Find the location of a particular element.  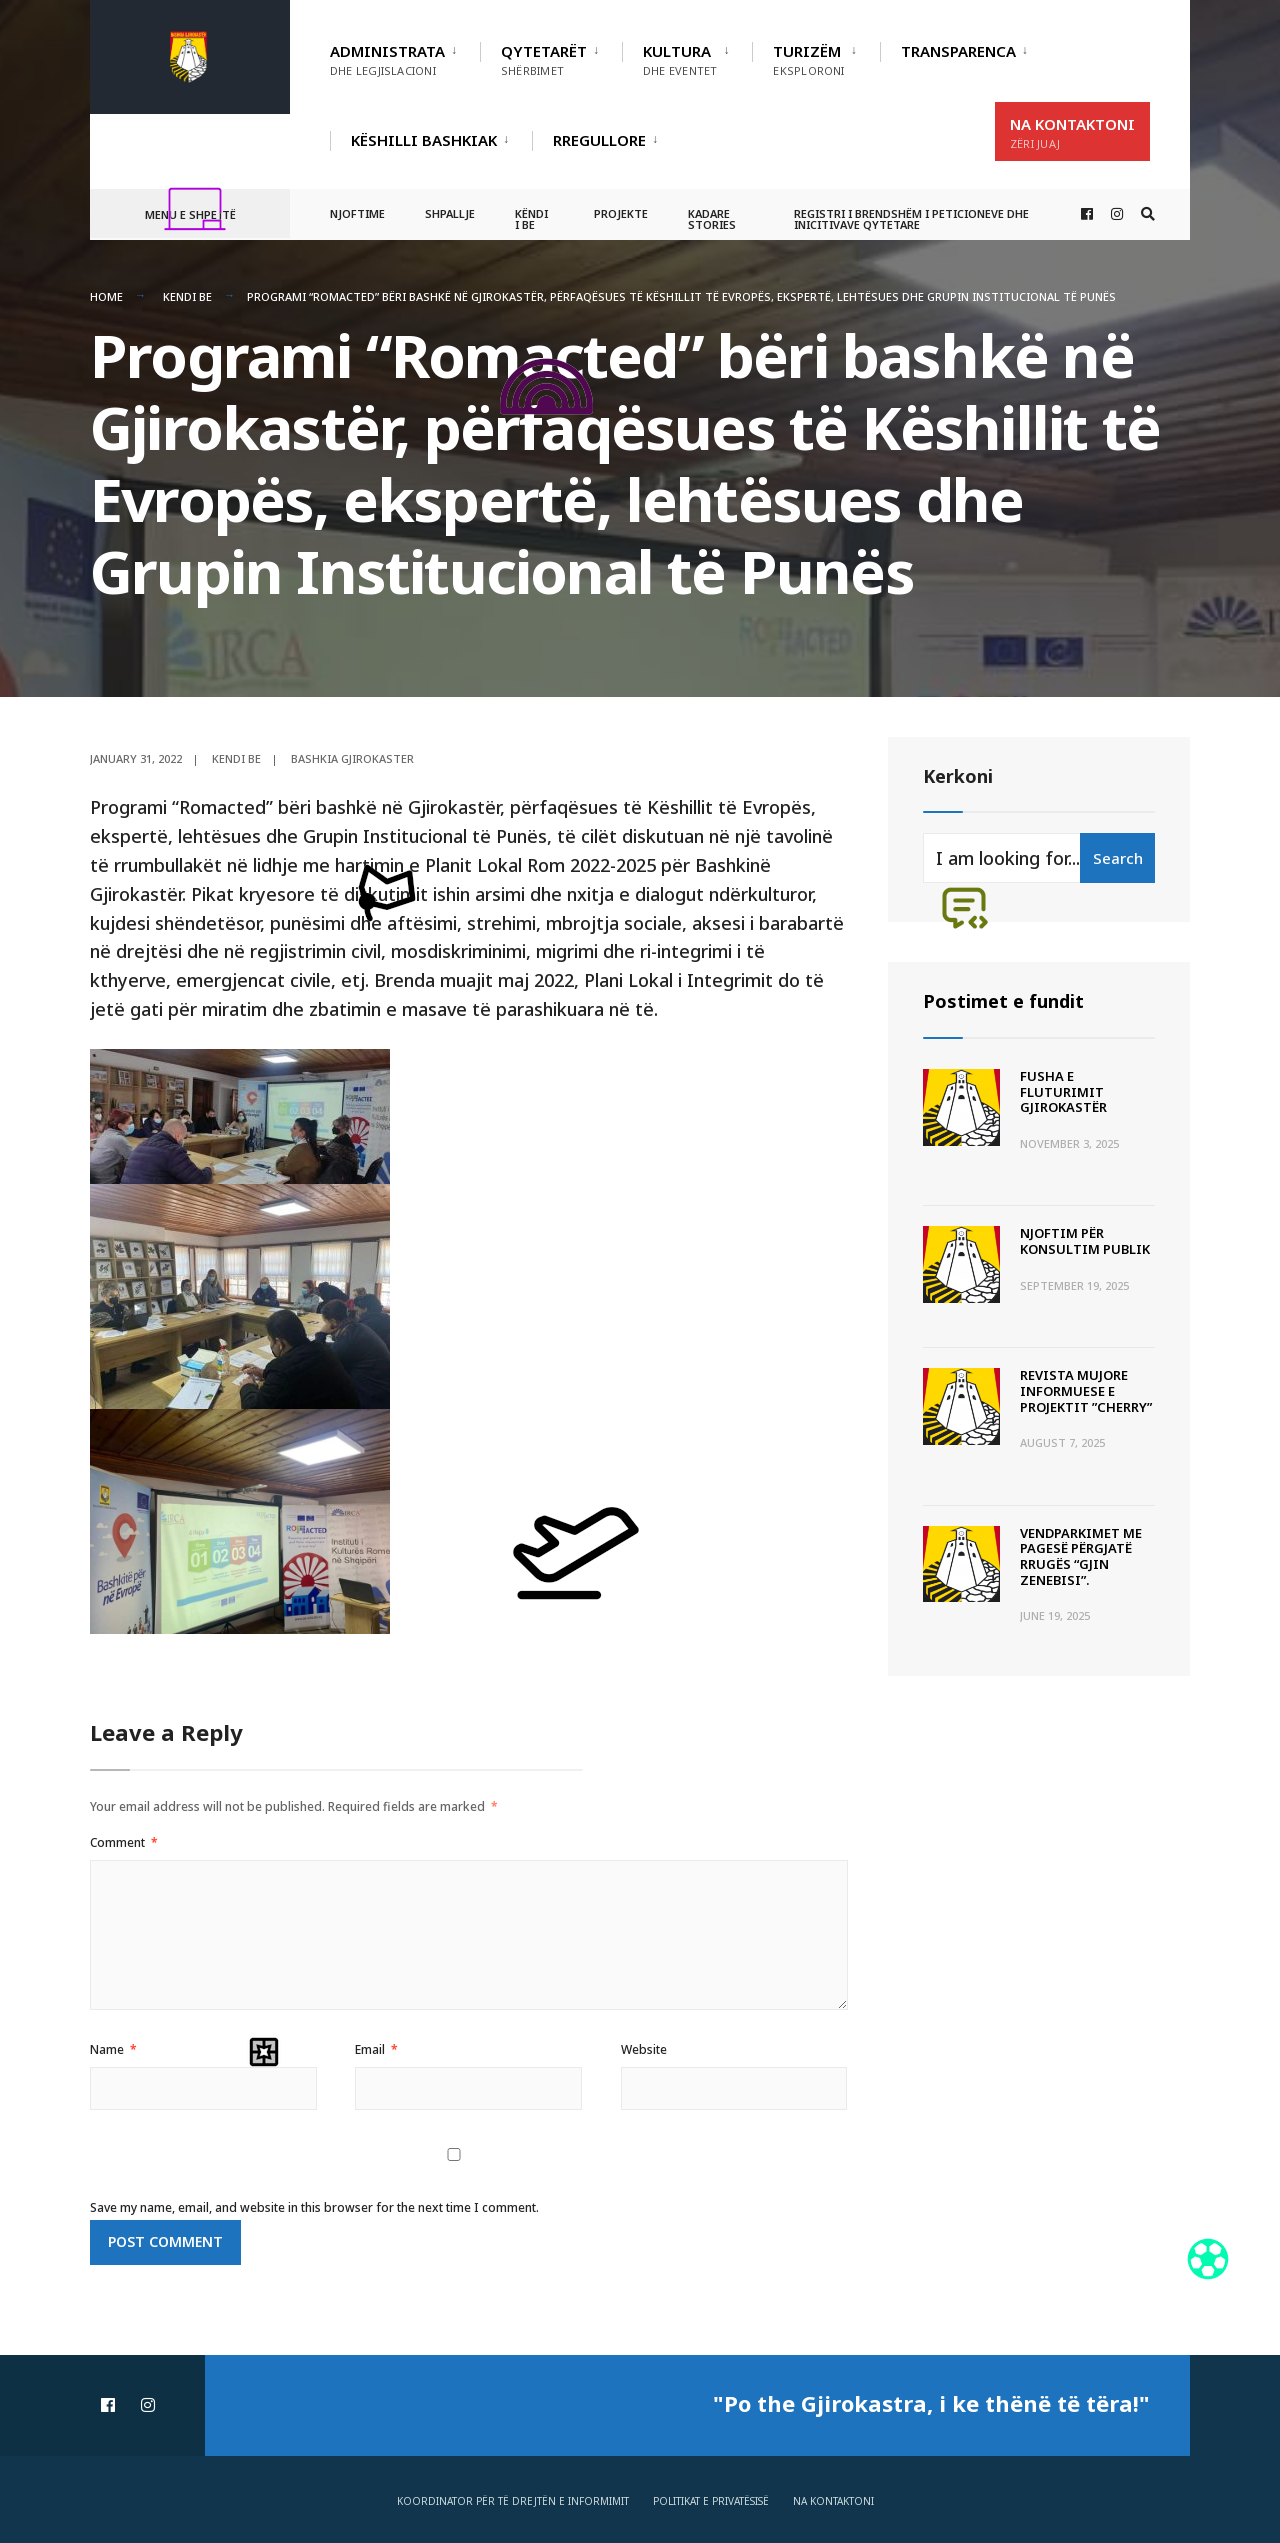

flight departure status indicator is located at coordinates (576, 1549).